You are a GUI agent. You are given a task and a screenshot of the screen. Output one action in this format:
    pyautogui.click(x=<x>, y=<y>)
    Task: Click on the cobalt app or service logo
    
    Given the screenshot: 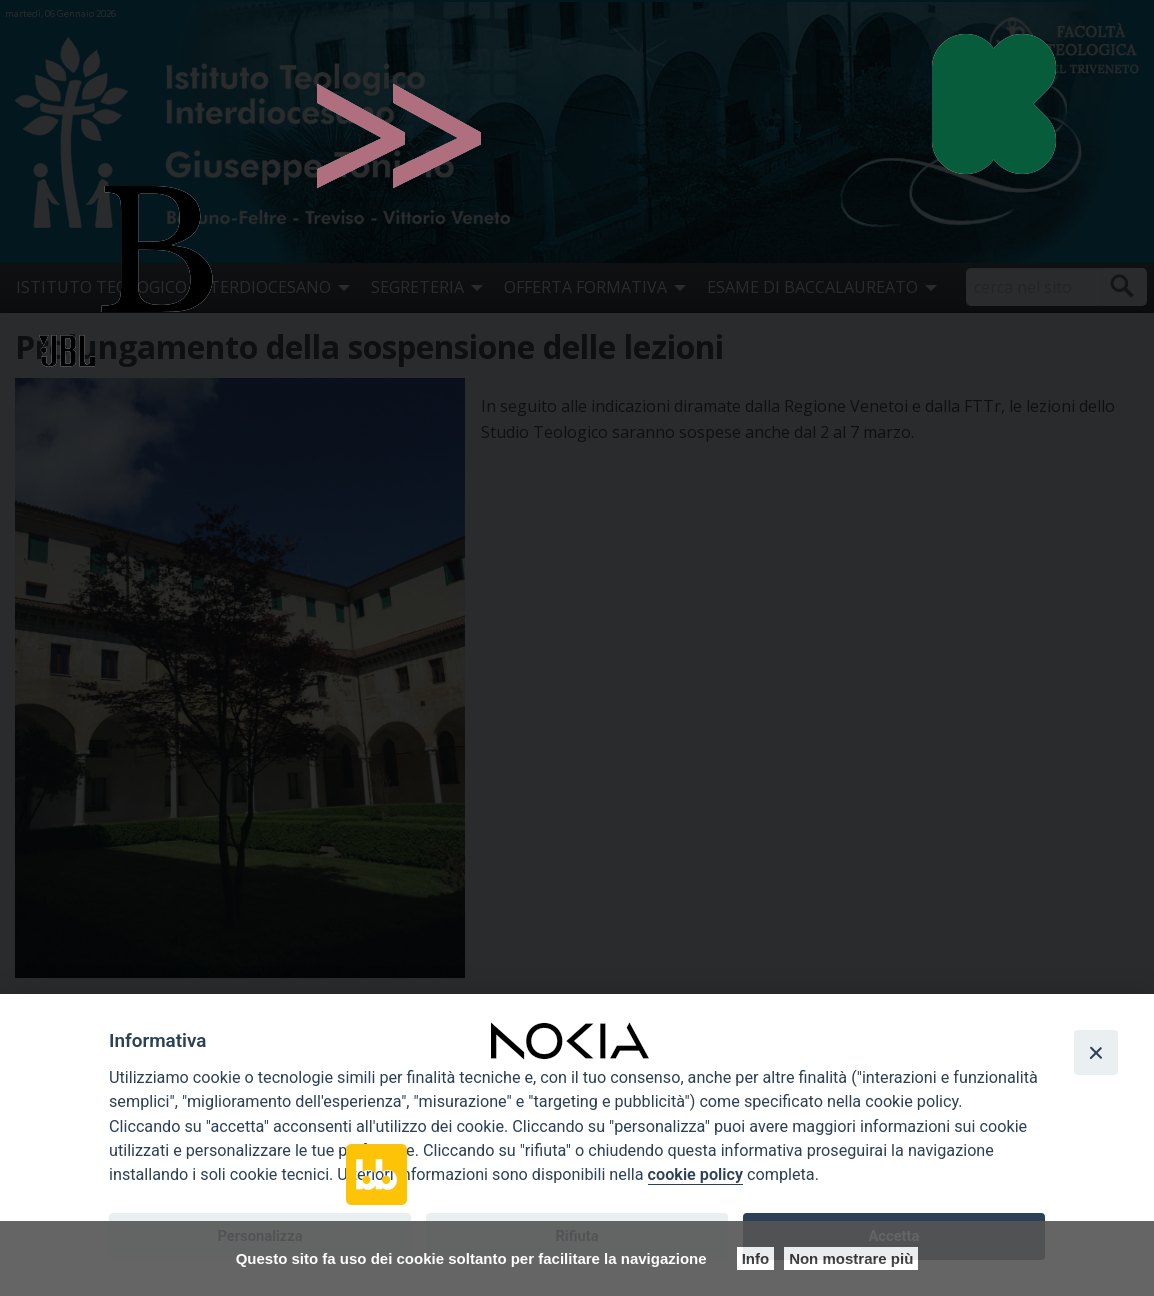 What is the action you would take?
    pyautogui.click(x=399, y=136)
    